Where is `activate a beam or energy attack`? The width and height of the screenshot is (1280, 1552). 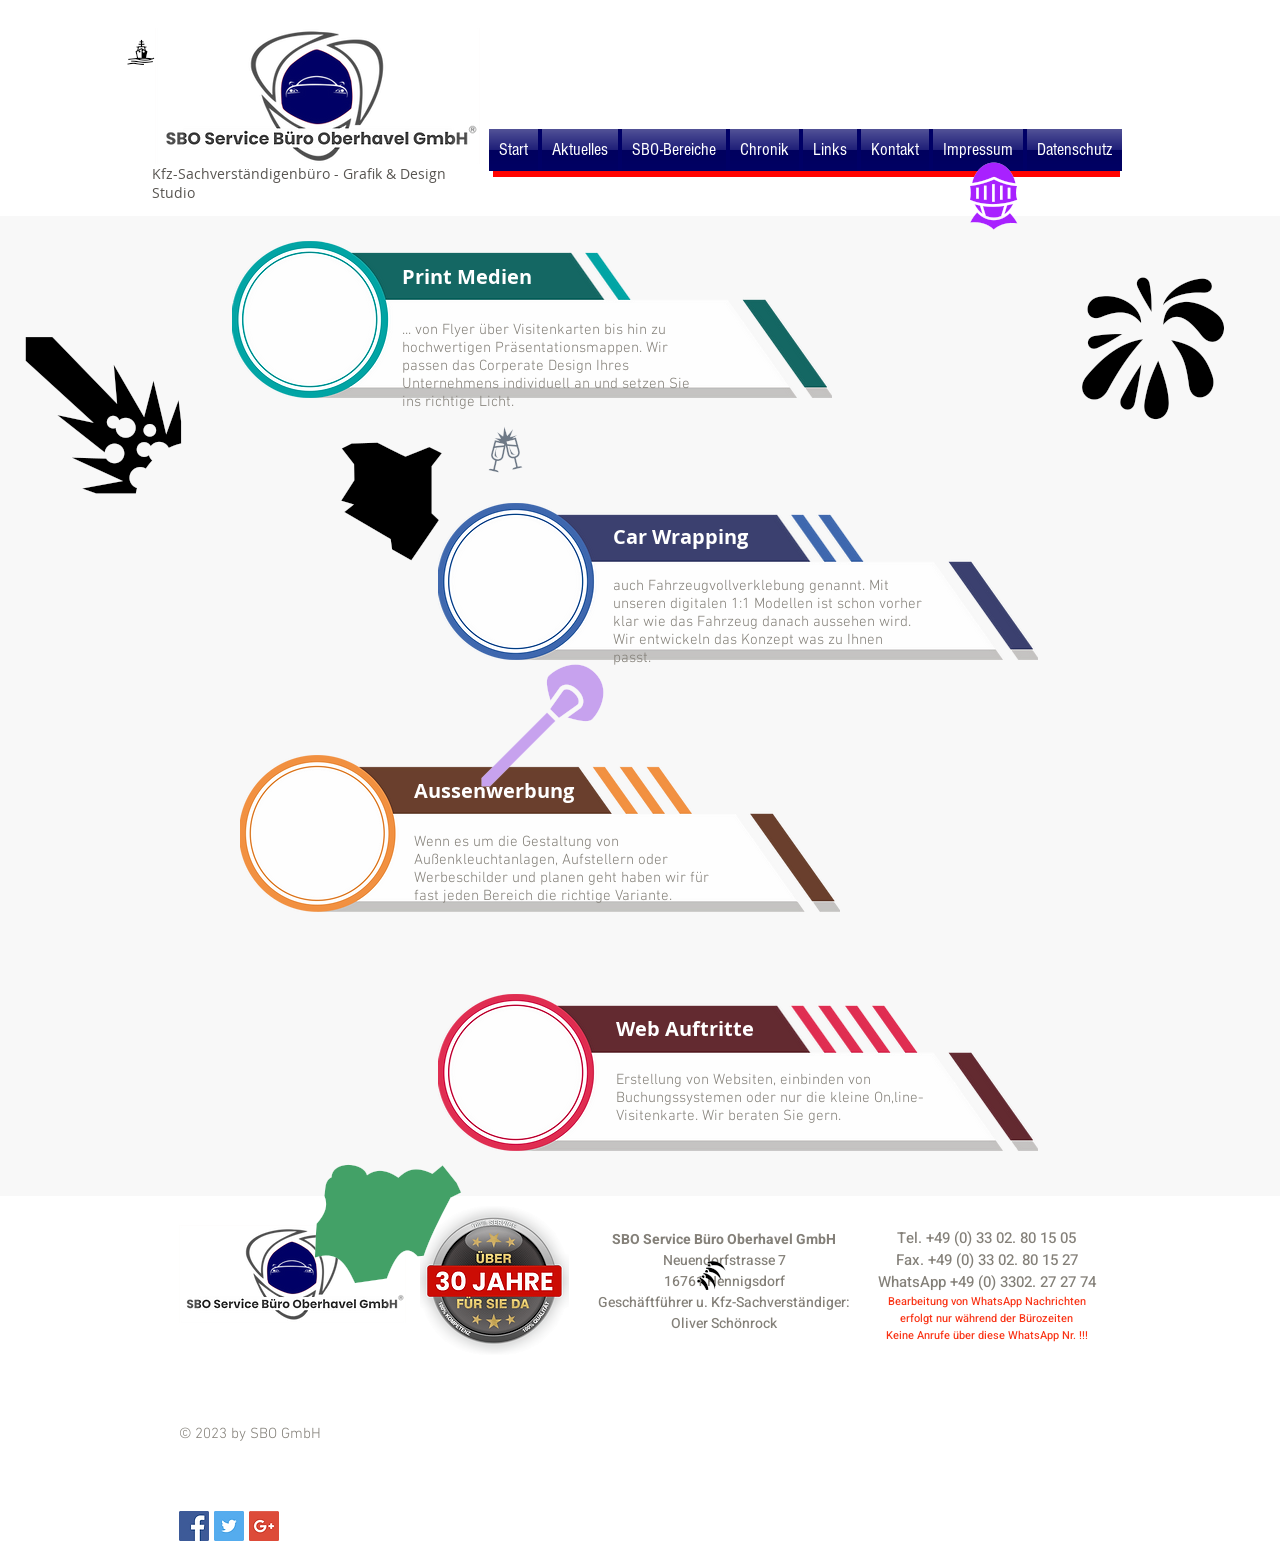
activate a beam or energy attack is located at coordinates (103, 415).